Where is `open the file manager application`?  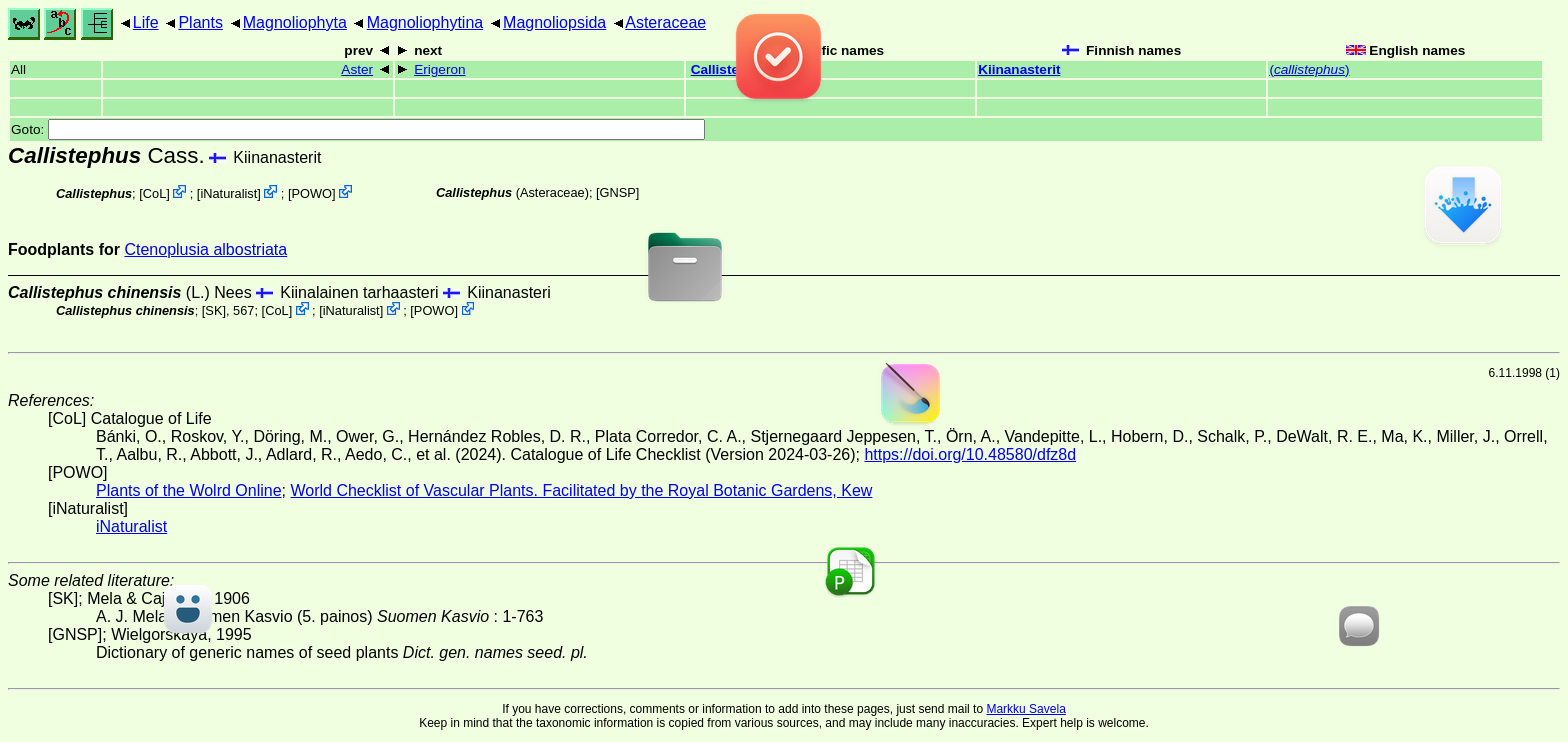 open the file manager application is located at coordinates (685, 267).